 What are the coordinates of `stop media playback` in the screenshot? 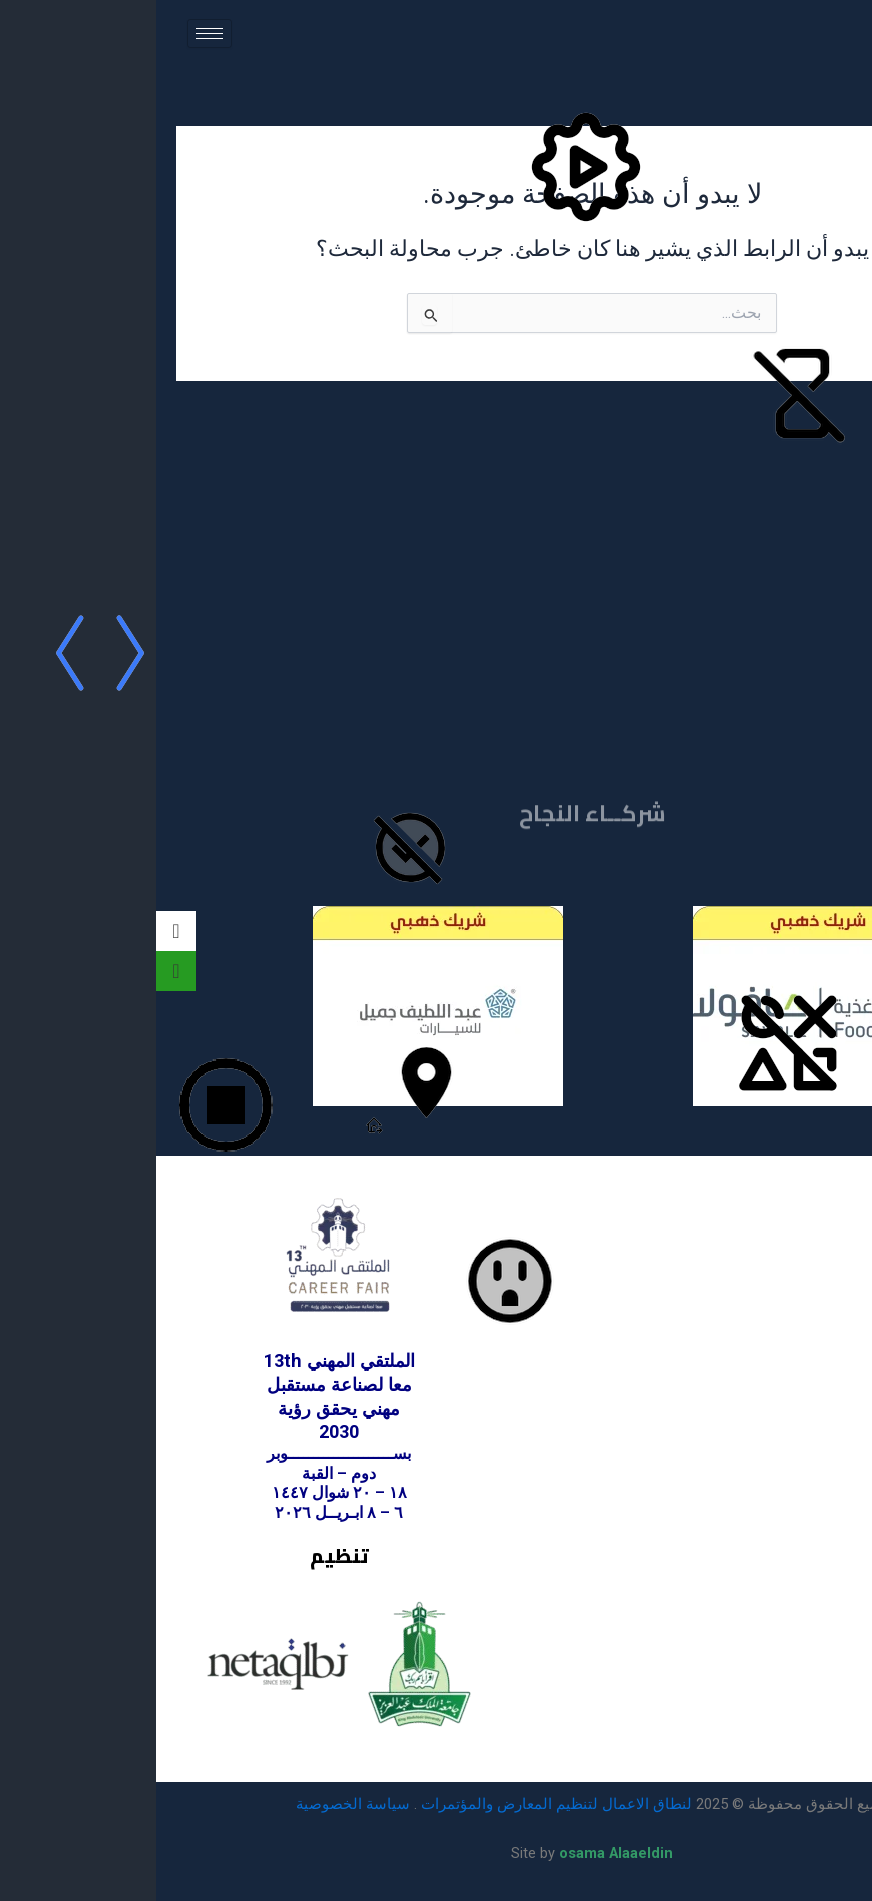 It's located at (226, 1105).